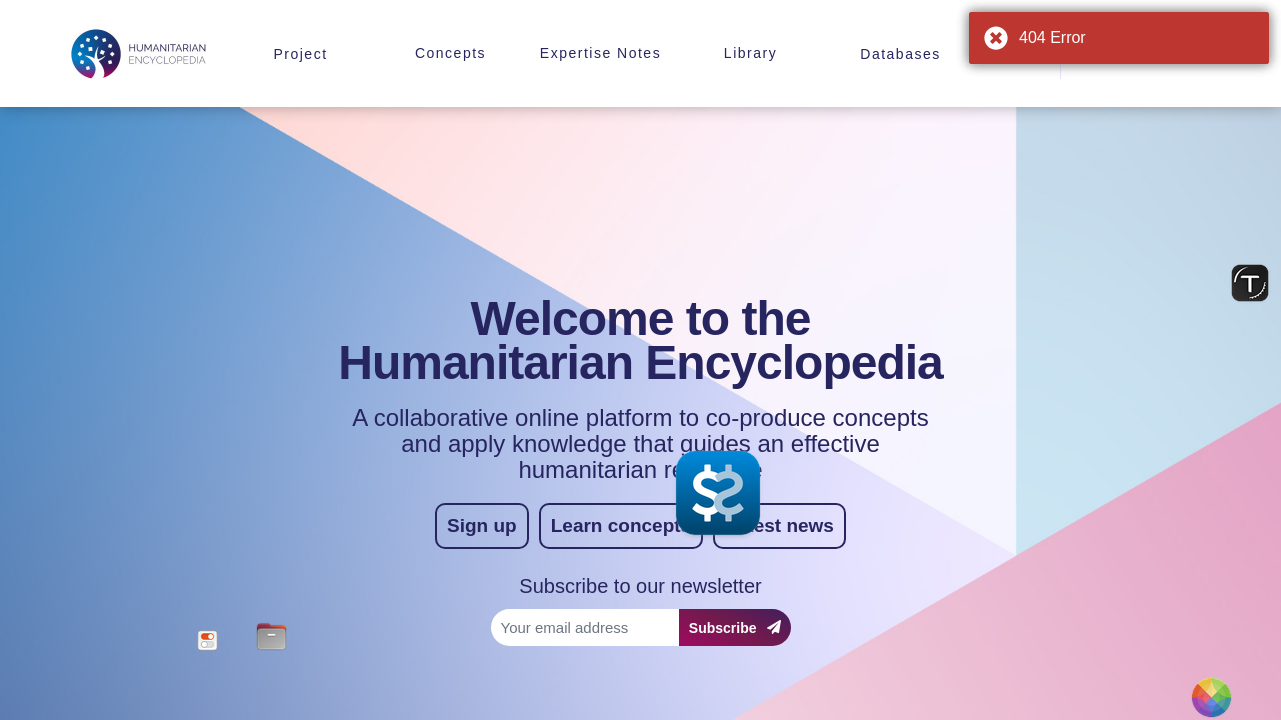  I want to click on open fava, a web interface for beancount accounting, so click(718, 493).